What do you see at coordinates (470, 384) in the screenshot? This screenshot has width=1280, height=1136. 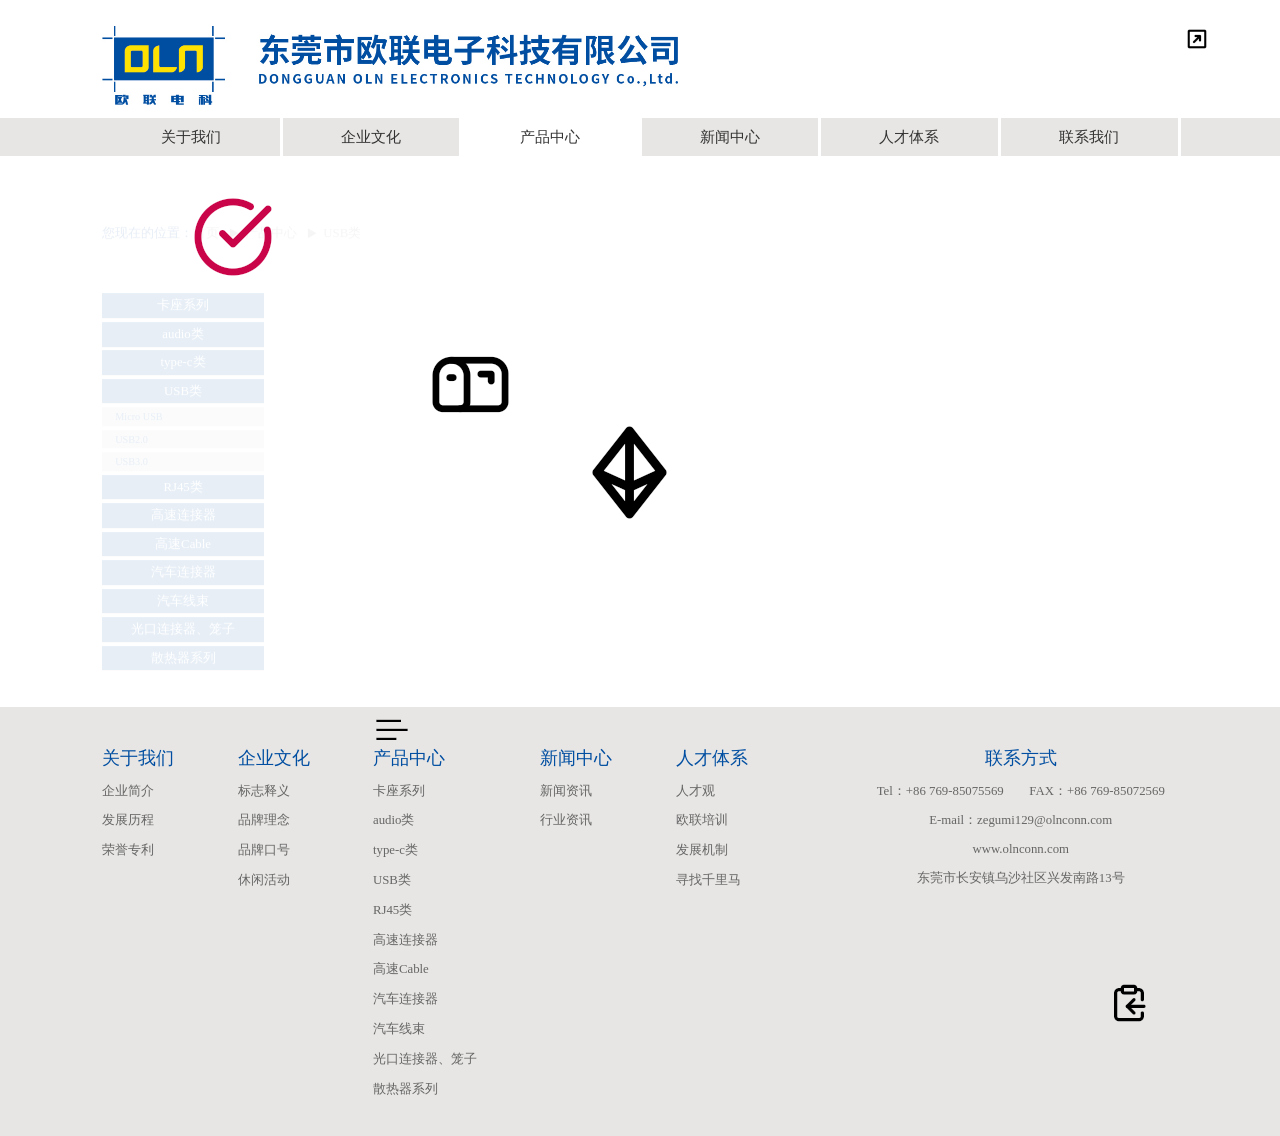 I see `access your mailbox or inbox` at bounding box center [470, 384].